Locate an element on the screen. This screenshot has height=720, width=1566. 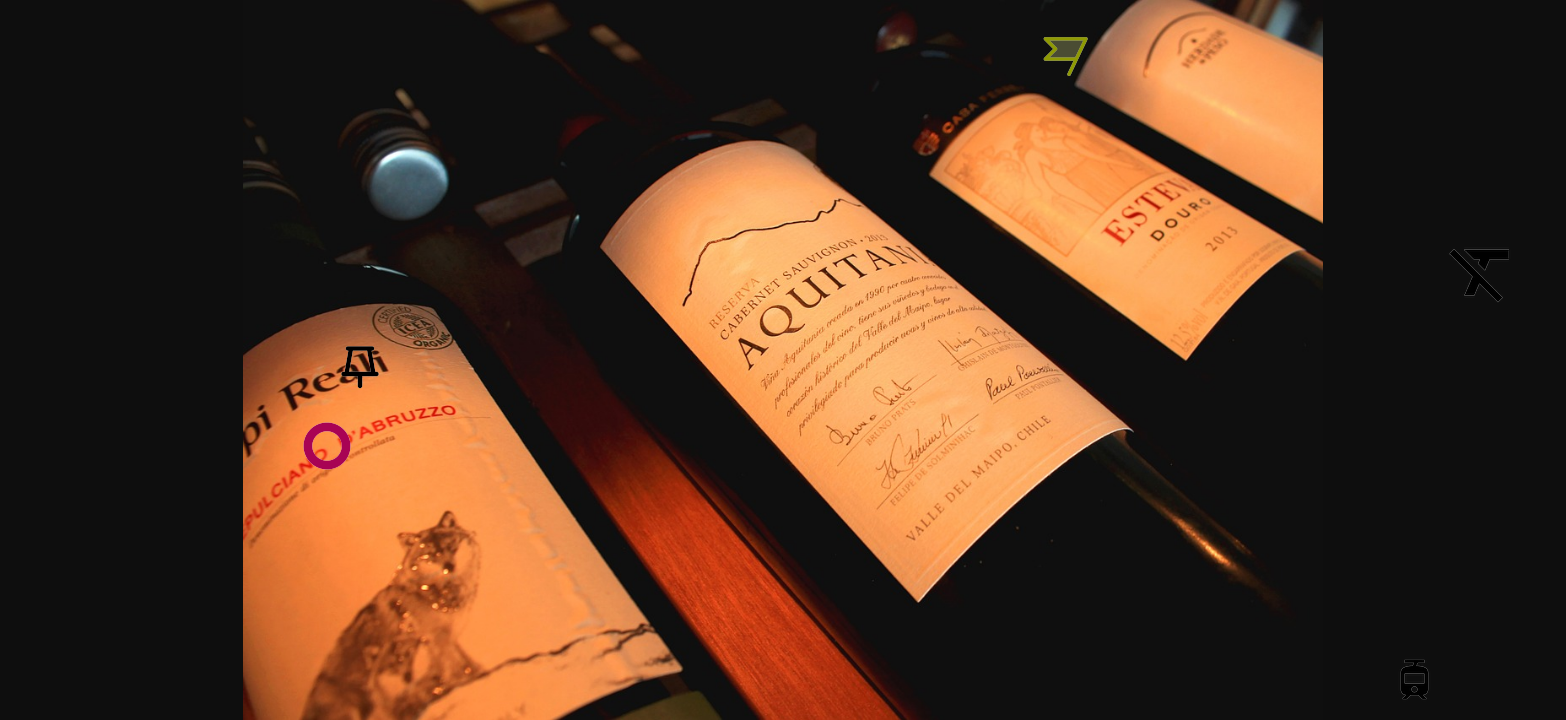
clear text formatting is located at coordinates (1482, 272).